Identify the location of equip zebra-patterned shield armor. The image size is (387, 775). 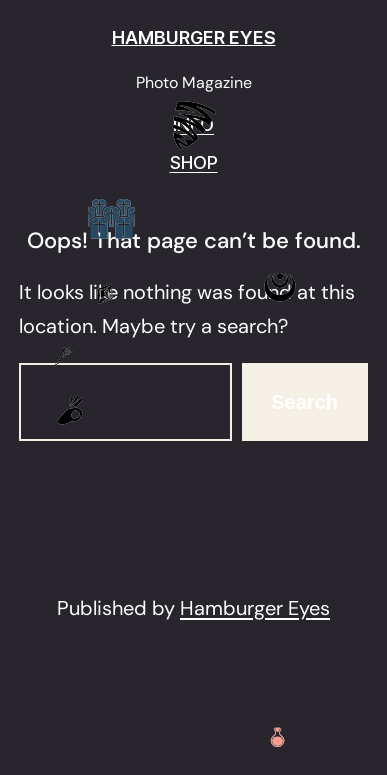
(193, 125).